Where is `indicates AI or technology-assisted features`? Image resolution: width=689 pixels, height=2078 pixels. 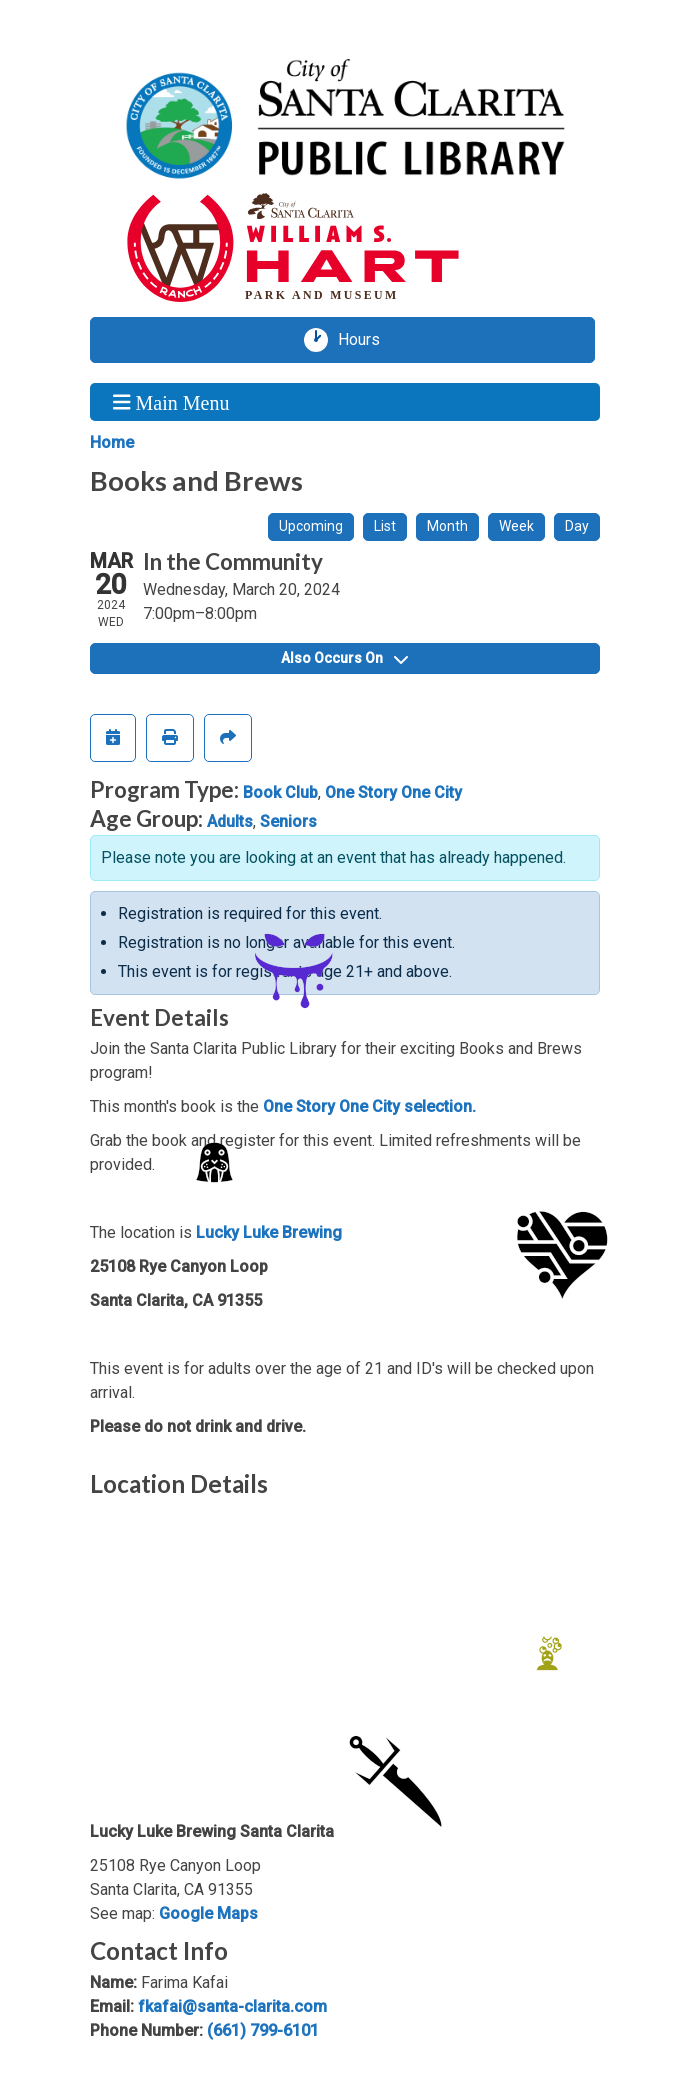 indicates AI or technology-assisted features is located at coordinates (562, 1255).